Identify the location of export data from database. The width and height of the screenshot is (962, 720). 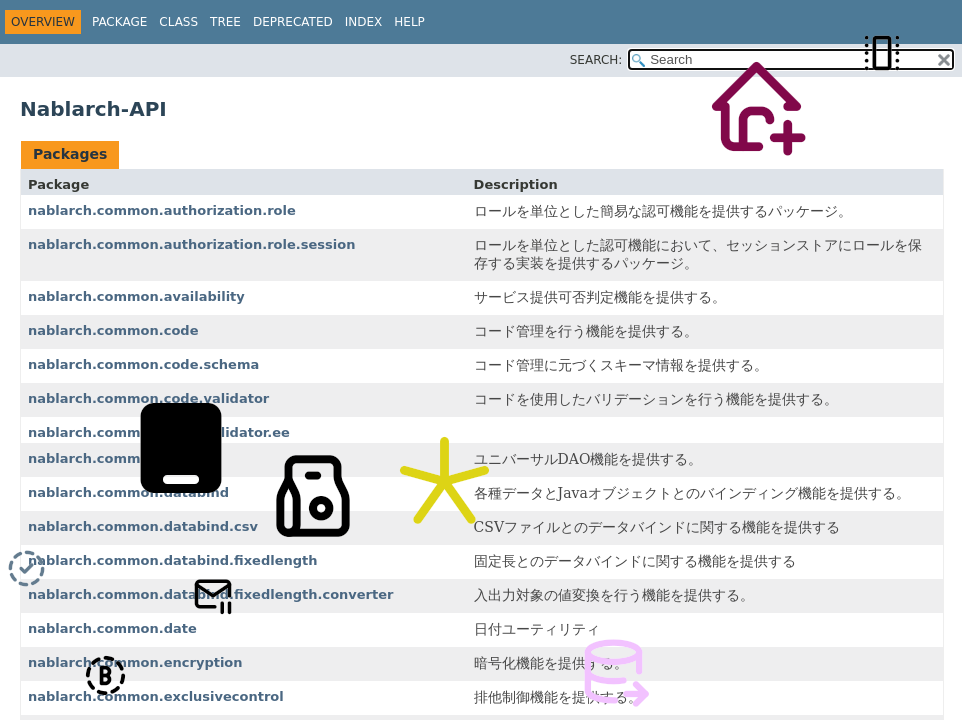
(613, 671).